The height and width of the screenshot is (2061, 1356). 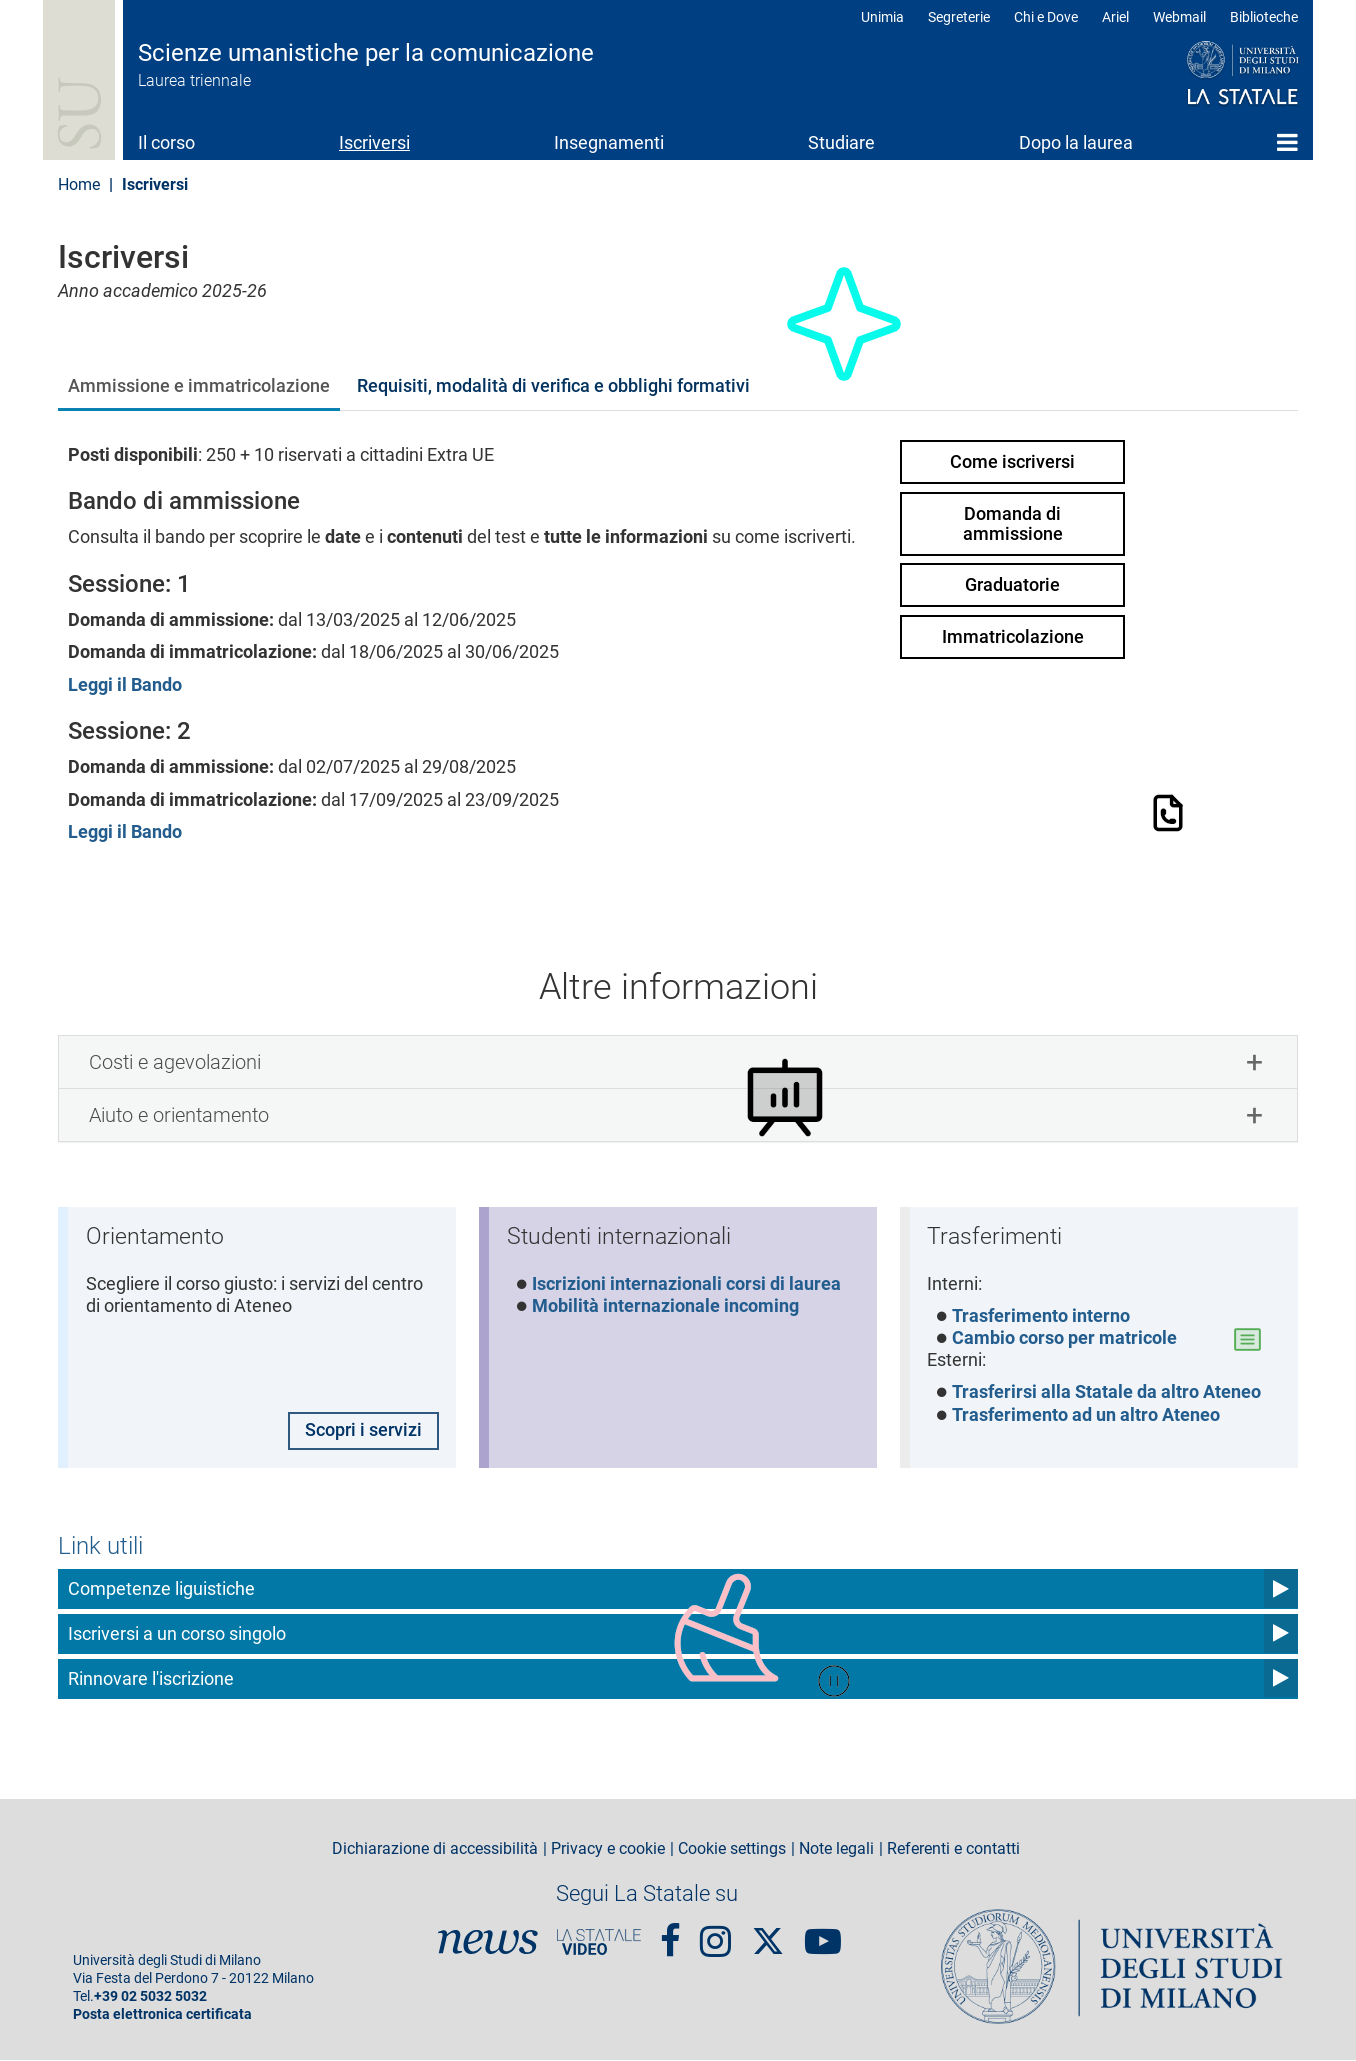 What do you see at coordinates (1247, 1339) in the screenshot?
I see `view article or document content` at bounding box center [1247, 1339].